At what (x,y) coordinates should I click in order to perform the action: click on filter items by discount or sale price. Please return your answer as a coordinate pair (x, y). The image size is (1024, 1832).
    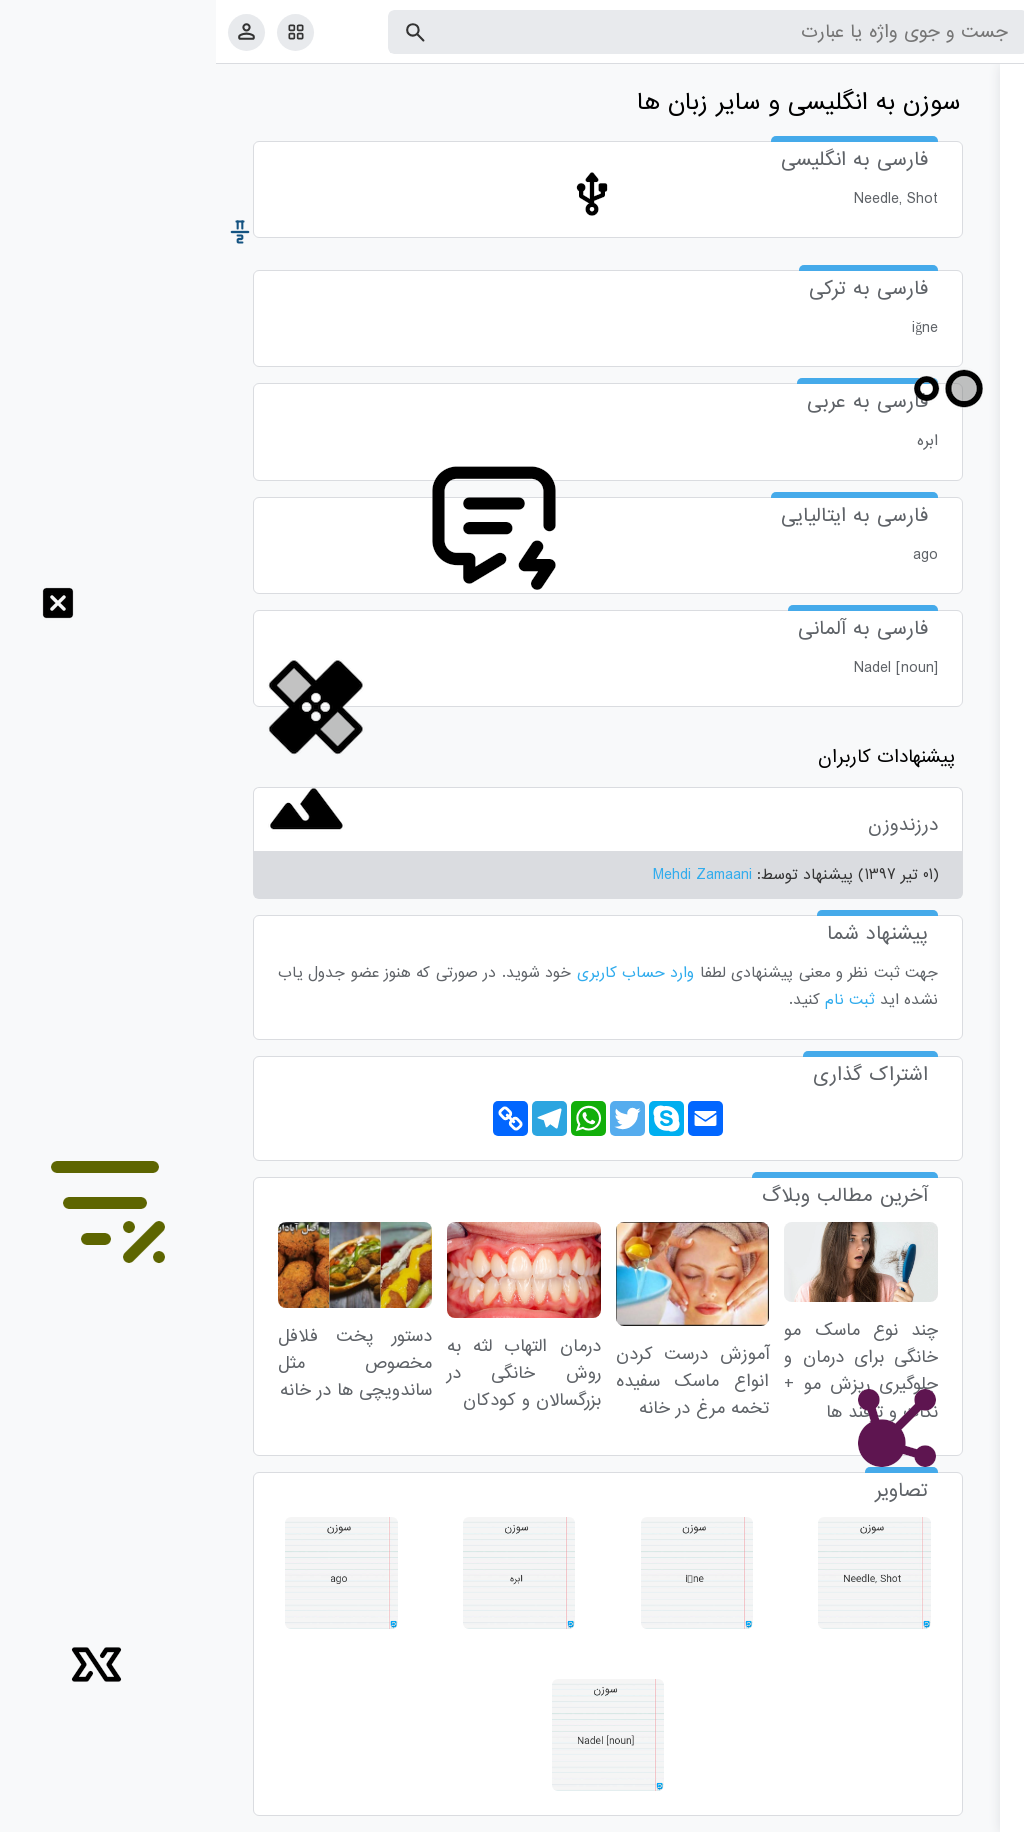
    Looking at the image, I should click on (105, 1203).